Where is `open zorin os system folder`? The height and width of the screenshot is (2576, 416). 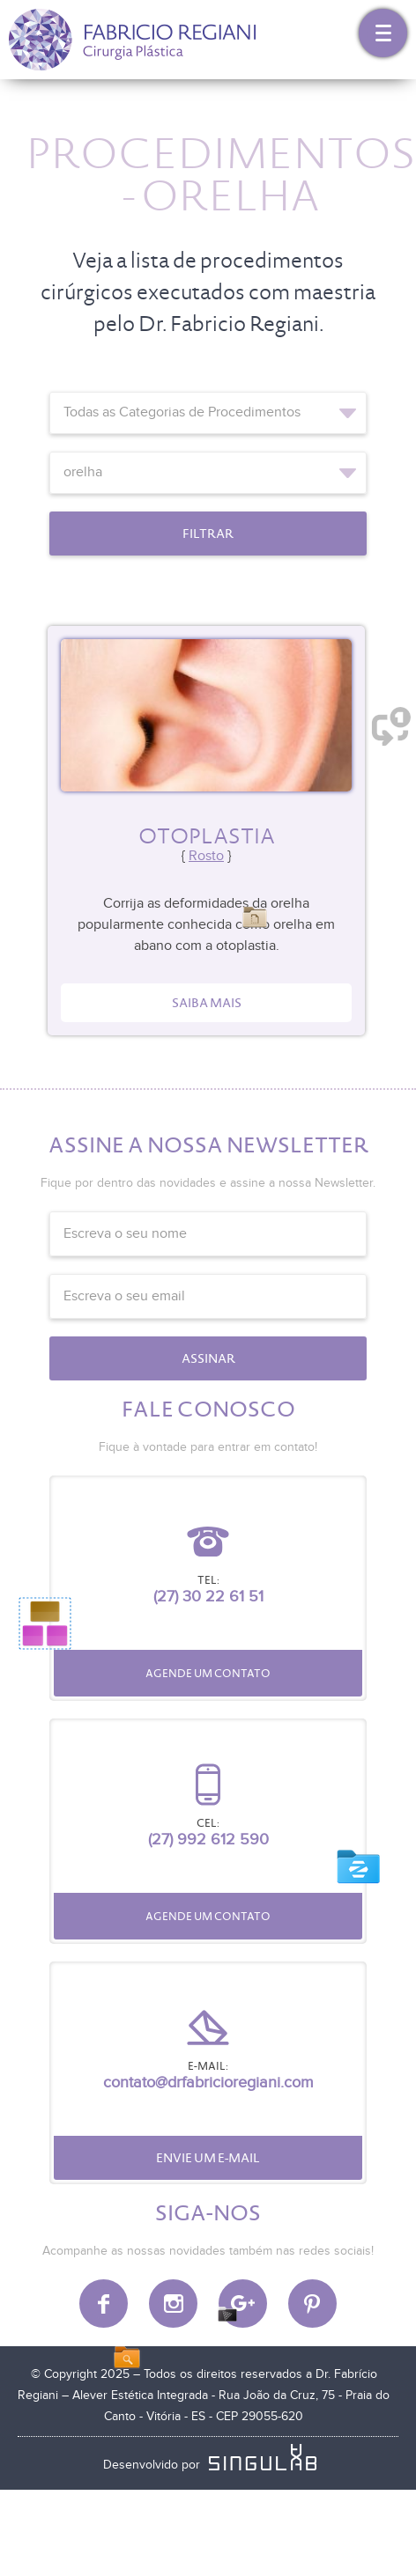
open zorin os system folder is located at coordinates (358, 1867).